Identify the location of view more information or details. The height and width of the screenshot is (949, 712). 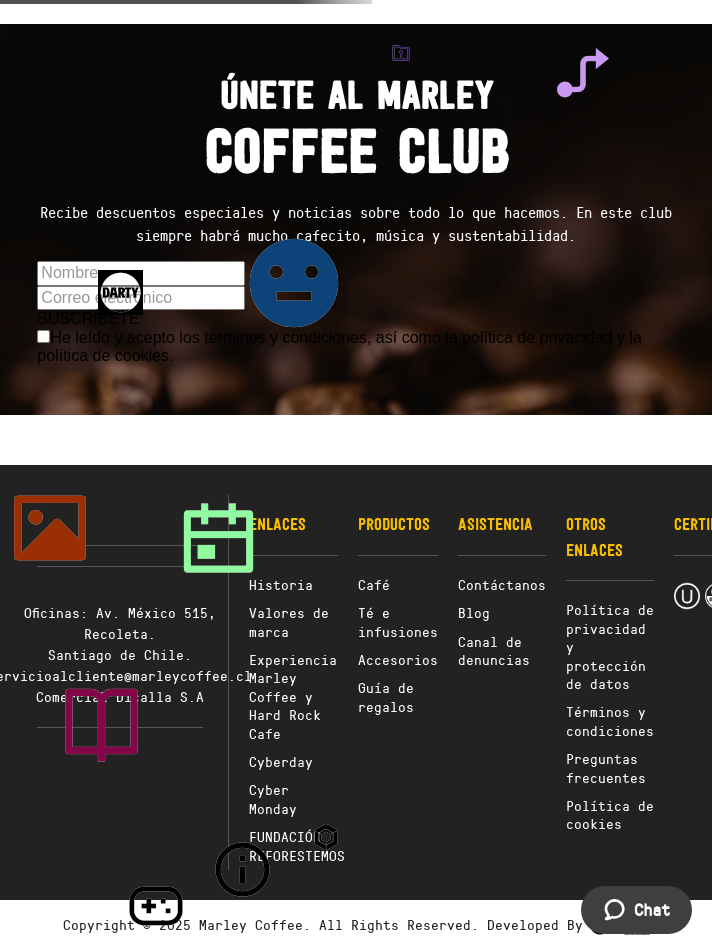
(242, 869).